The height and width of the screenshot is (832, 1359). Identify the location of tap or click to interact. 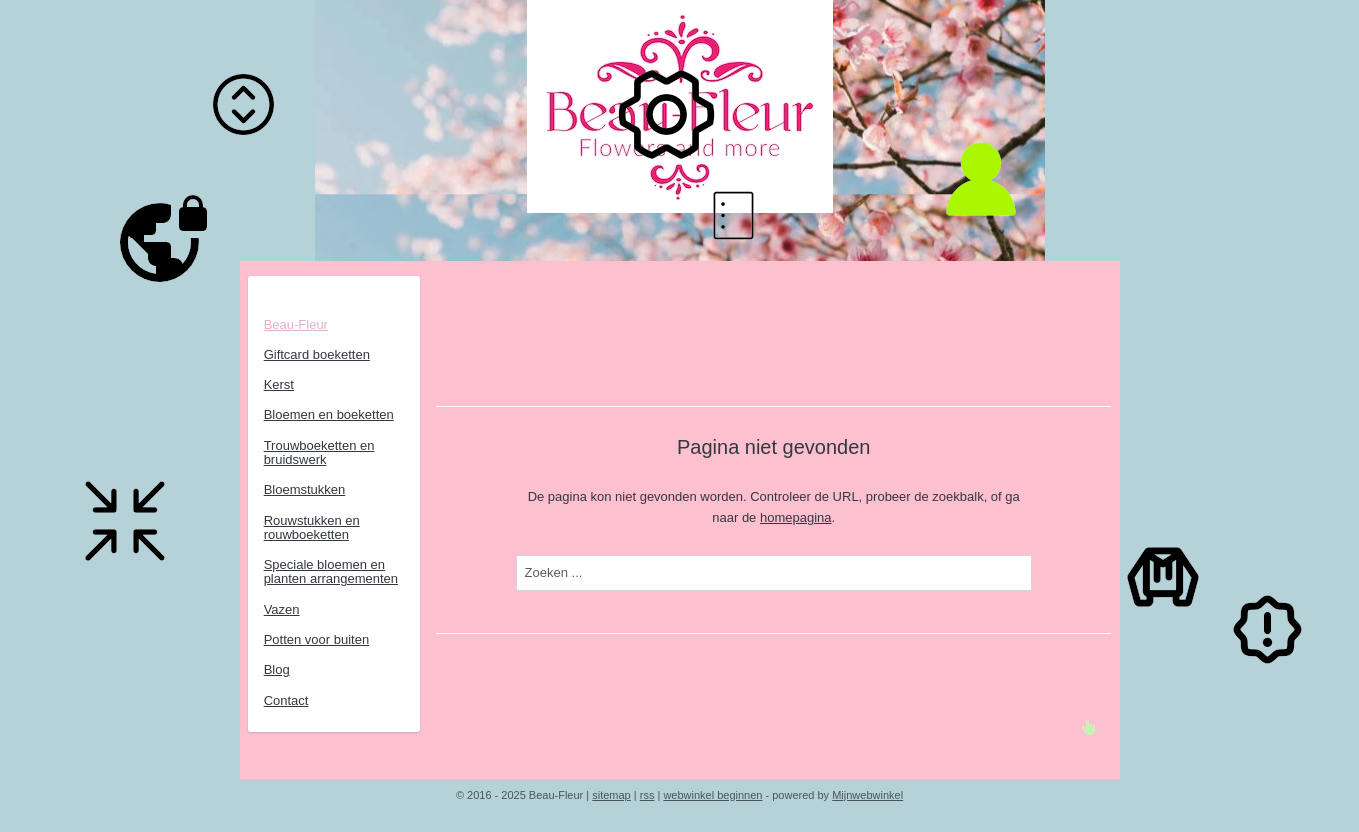
(1088, 727).